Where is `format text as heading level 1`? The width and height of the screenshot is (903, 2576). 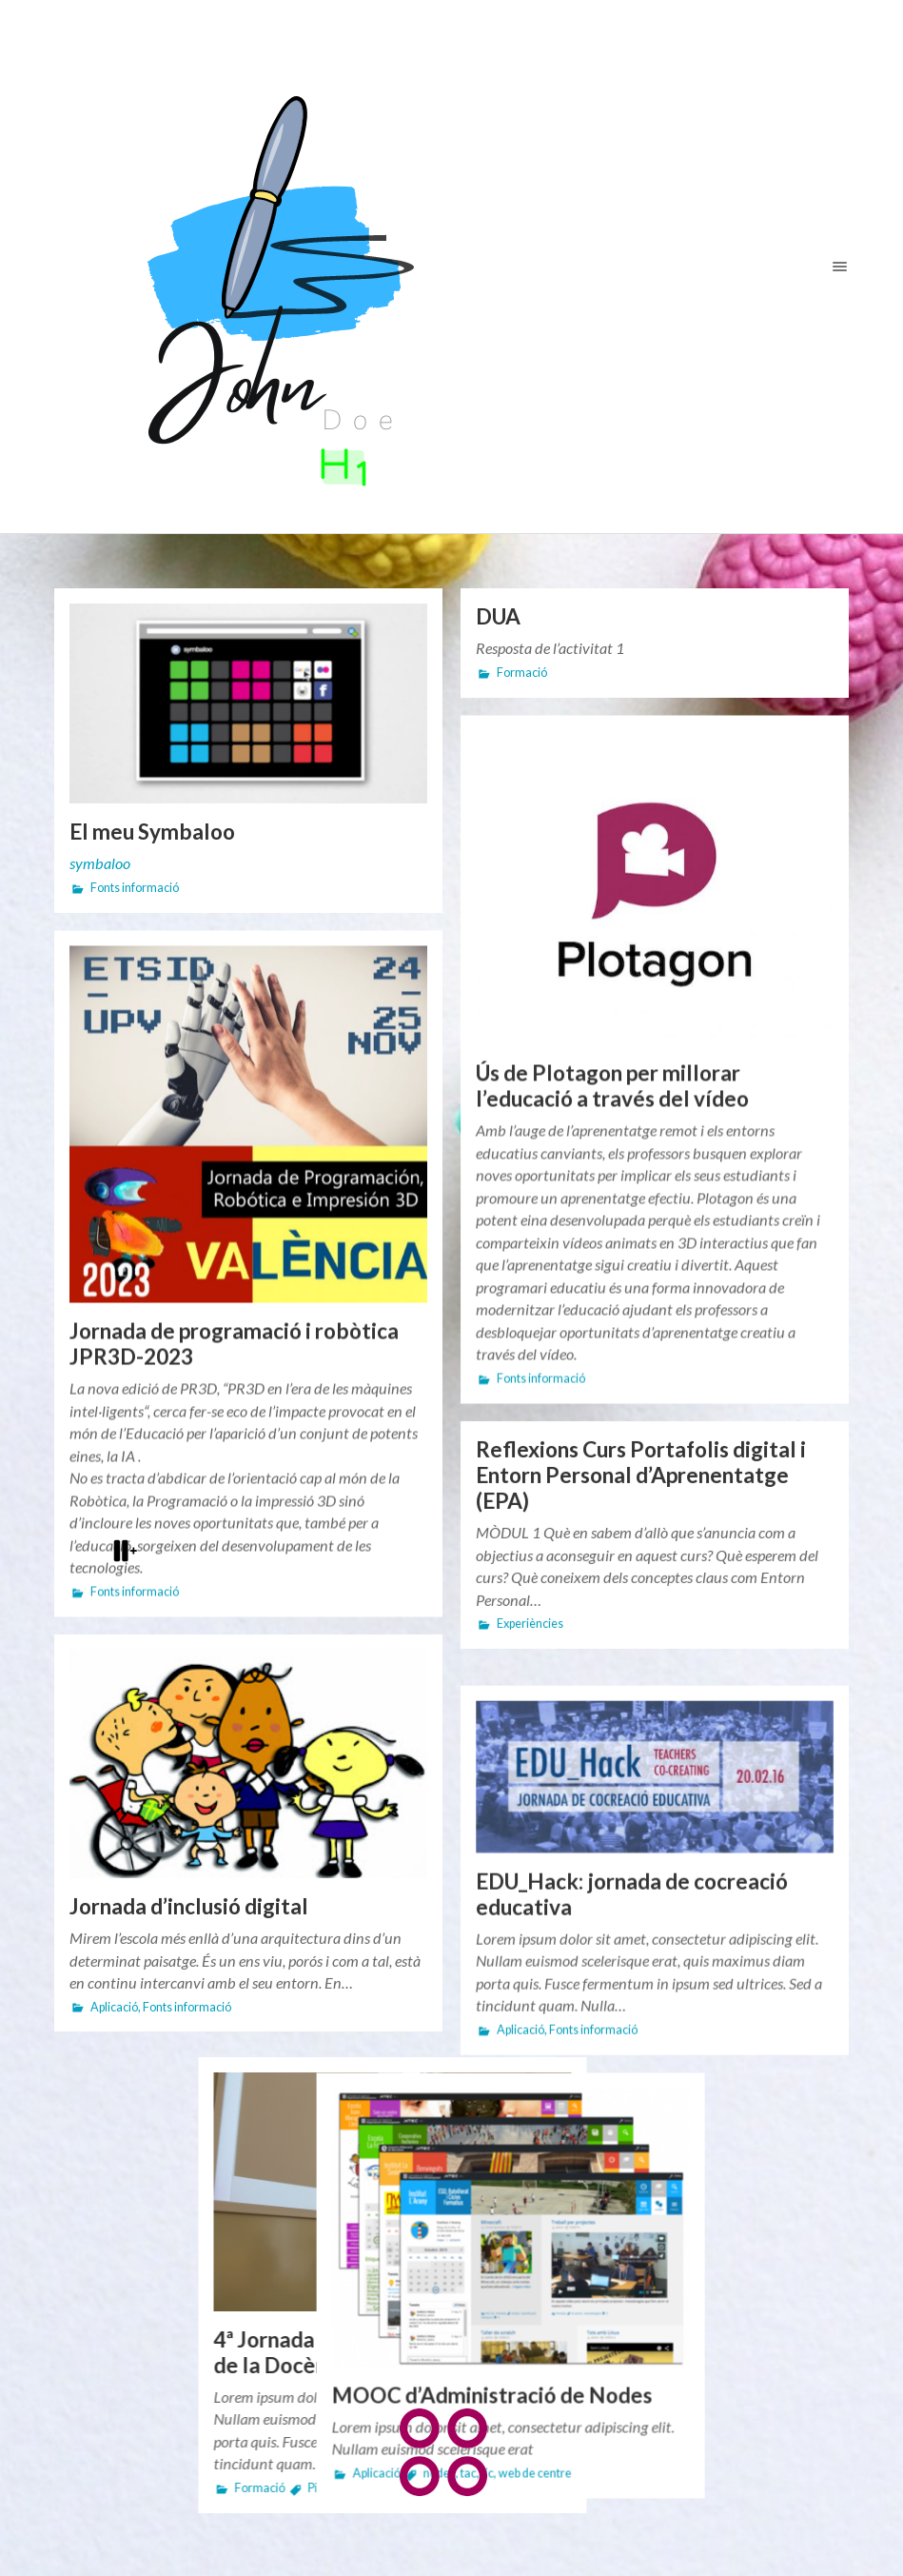 format text as heading level 1 is located at coordinates (343, 466).